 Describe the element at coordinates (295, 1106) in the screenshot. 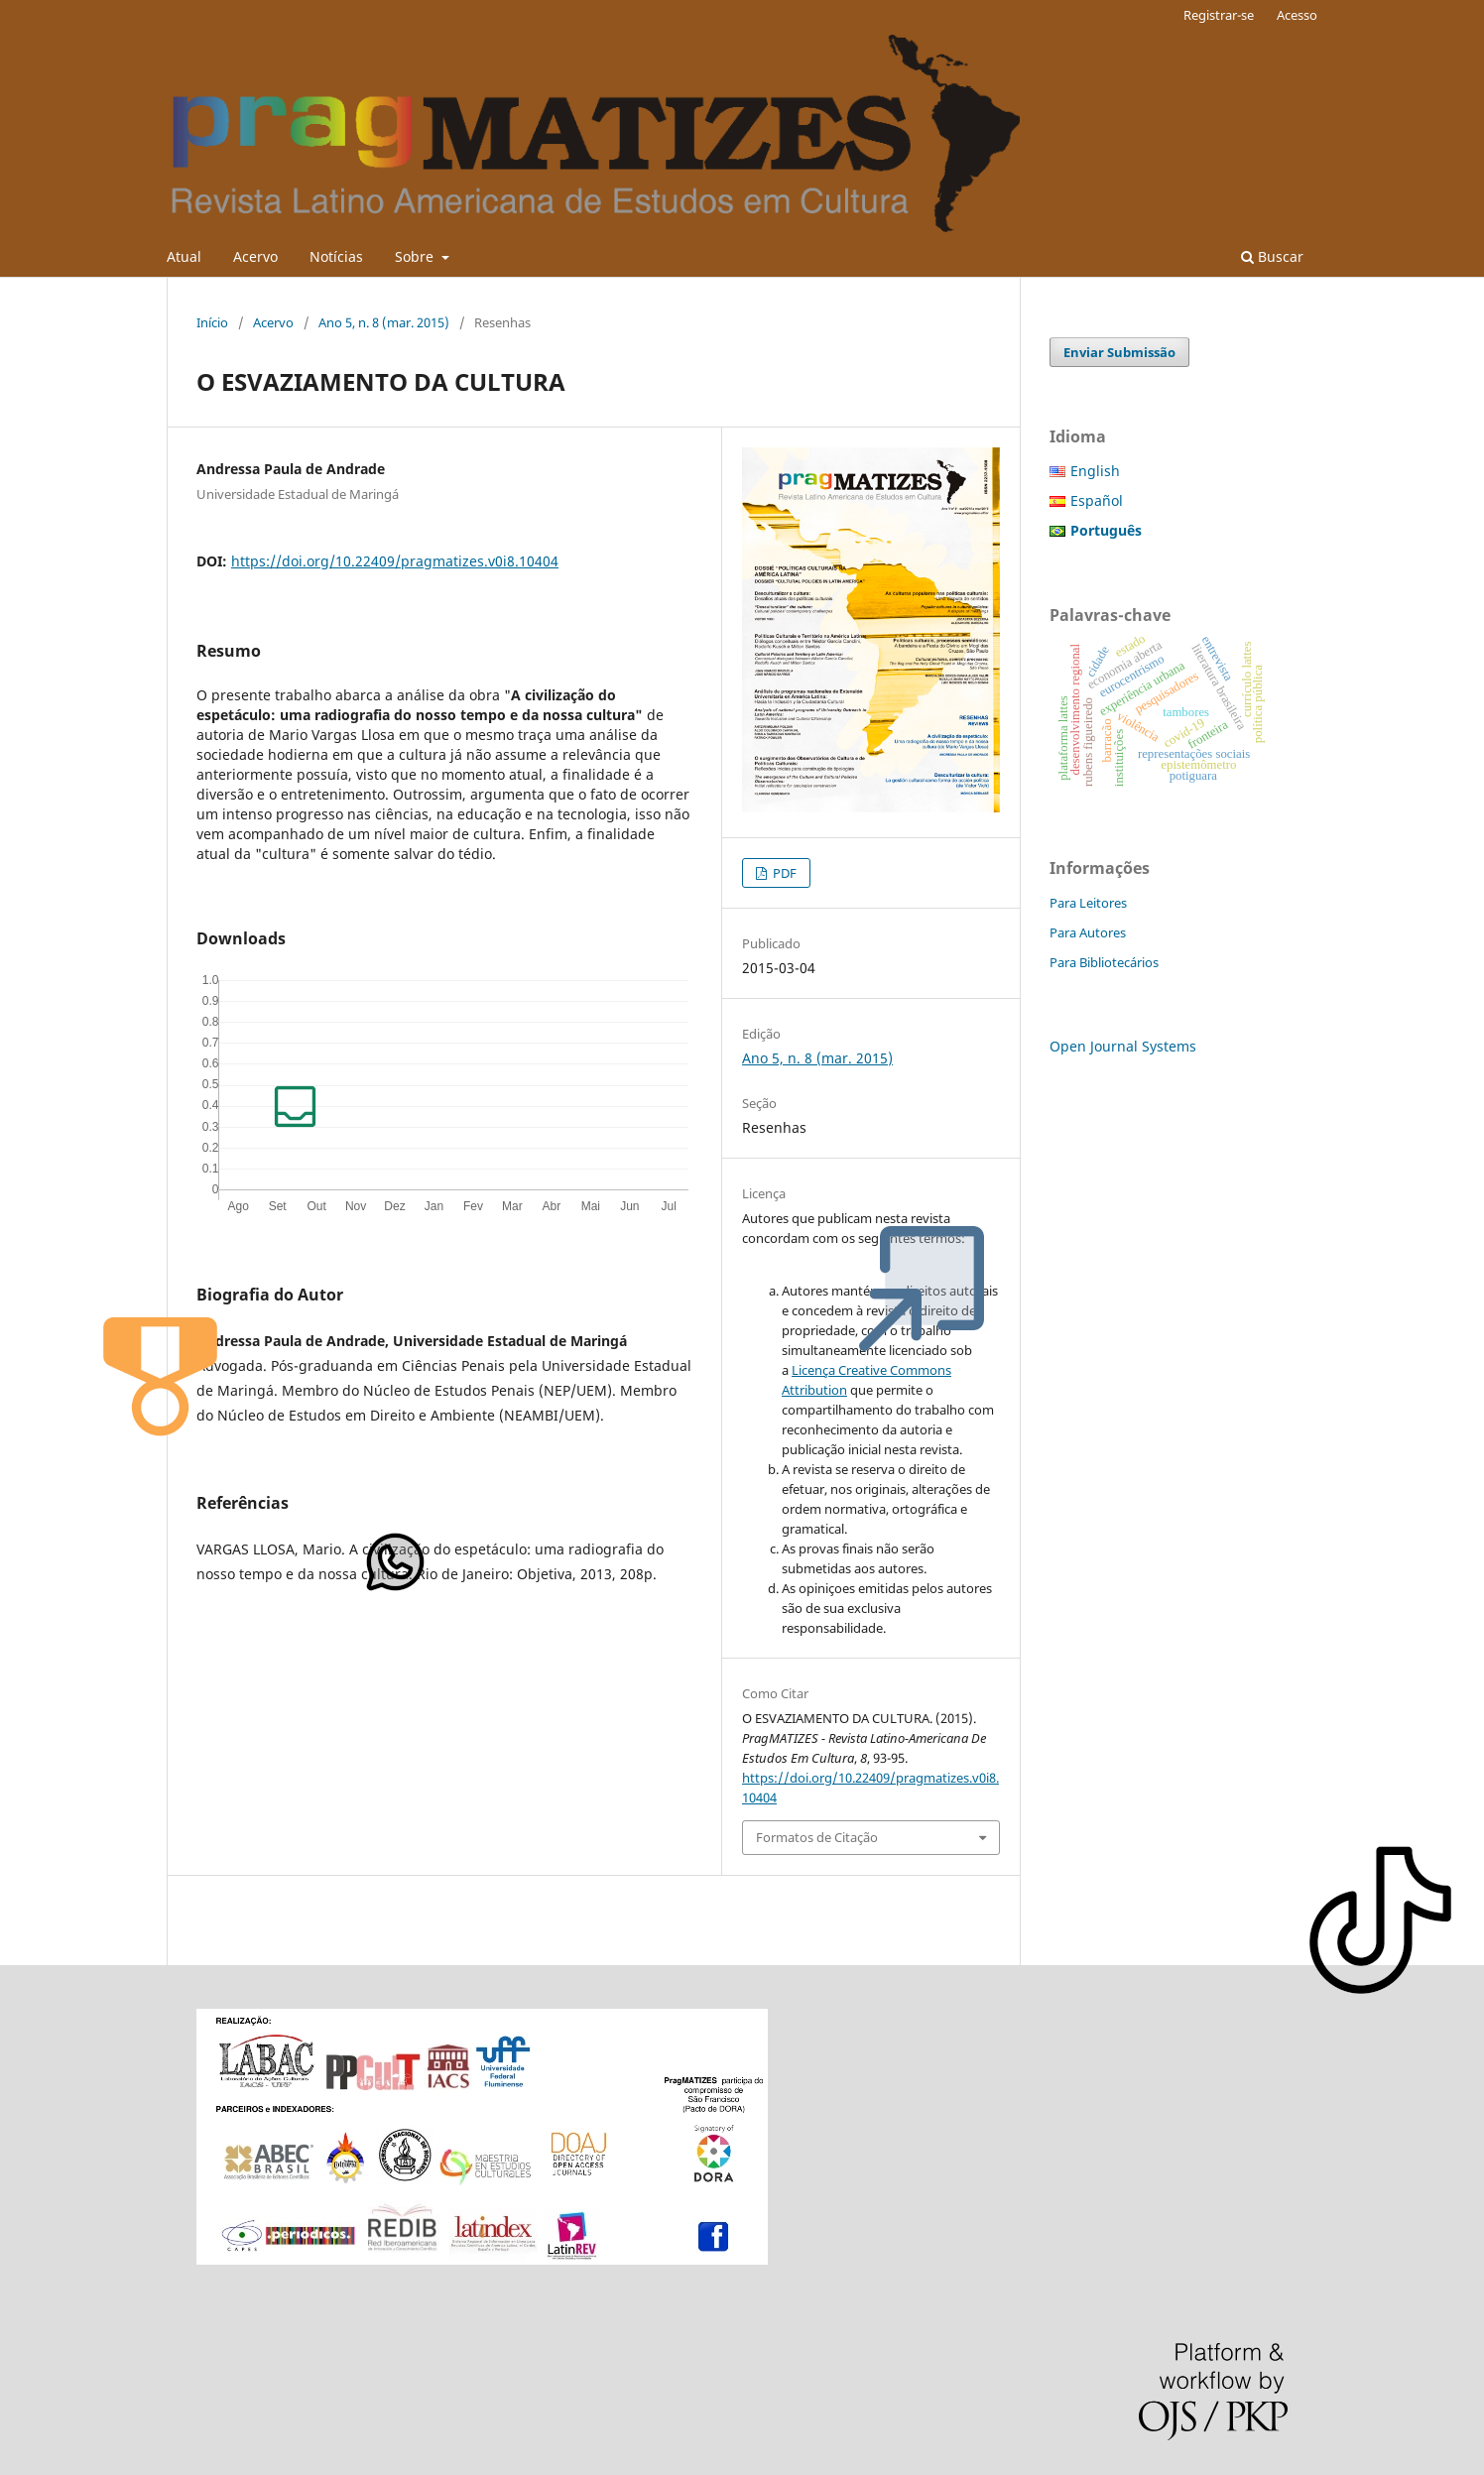

I see `access inbox or incoming items` at that location.